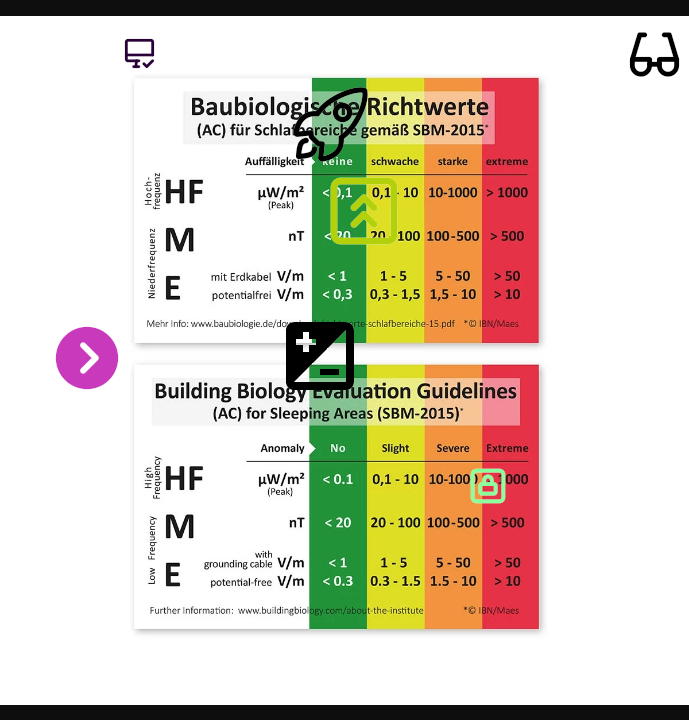 The image size is (689, 720). I want to click on launch or deploy an application, so click(330, 124).